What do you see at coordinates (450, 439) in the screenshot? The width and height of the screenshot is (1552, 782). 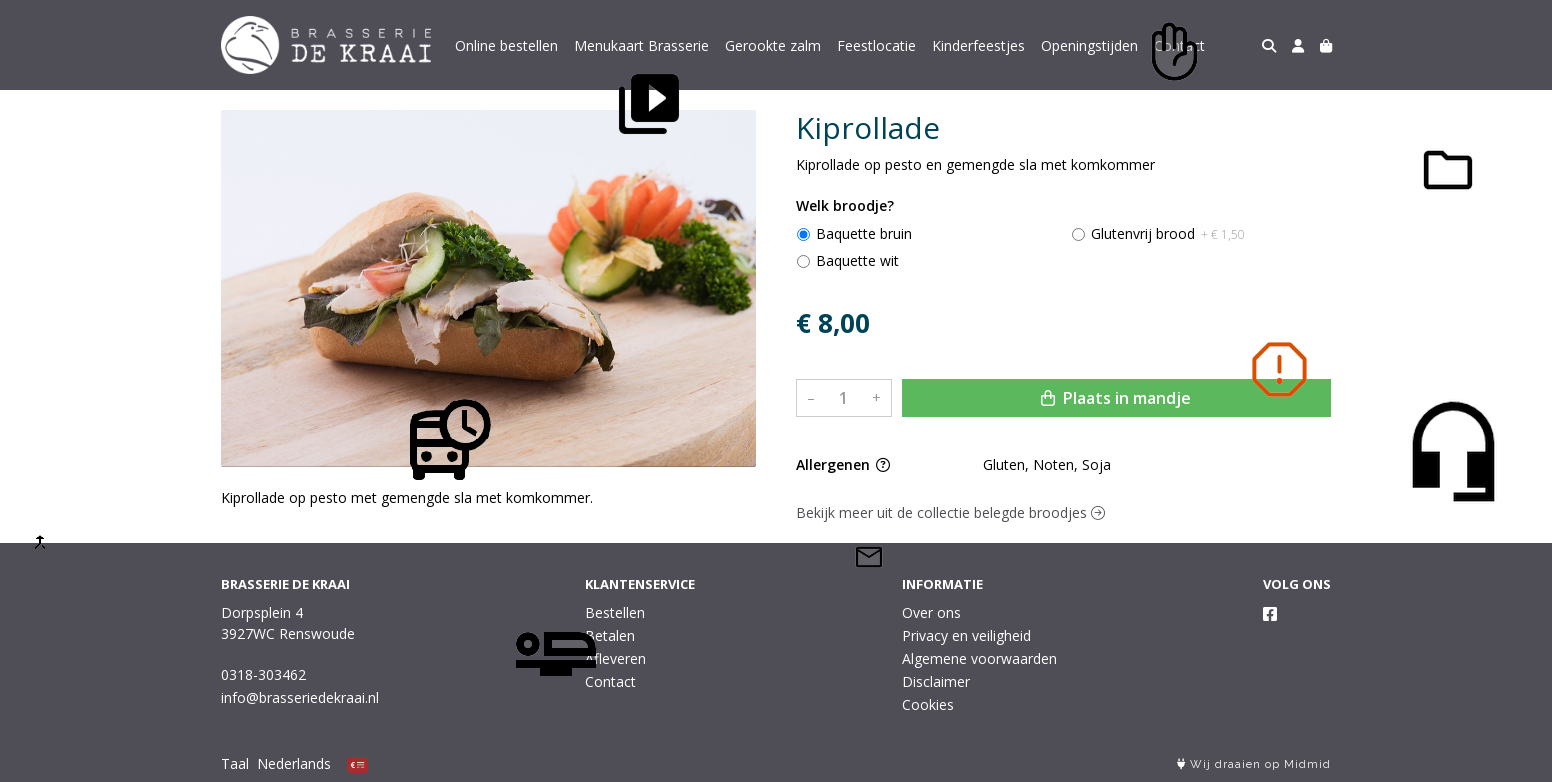 I see `view bus or transit departure times` at bounding box center [450, 439].